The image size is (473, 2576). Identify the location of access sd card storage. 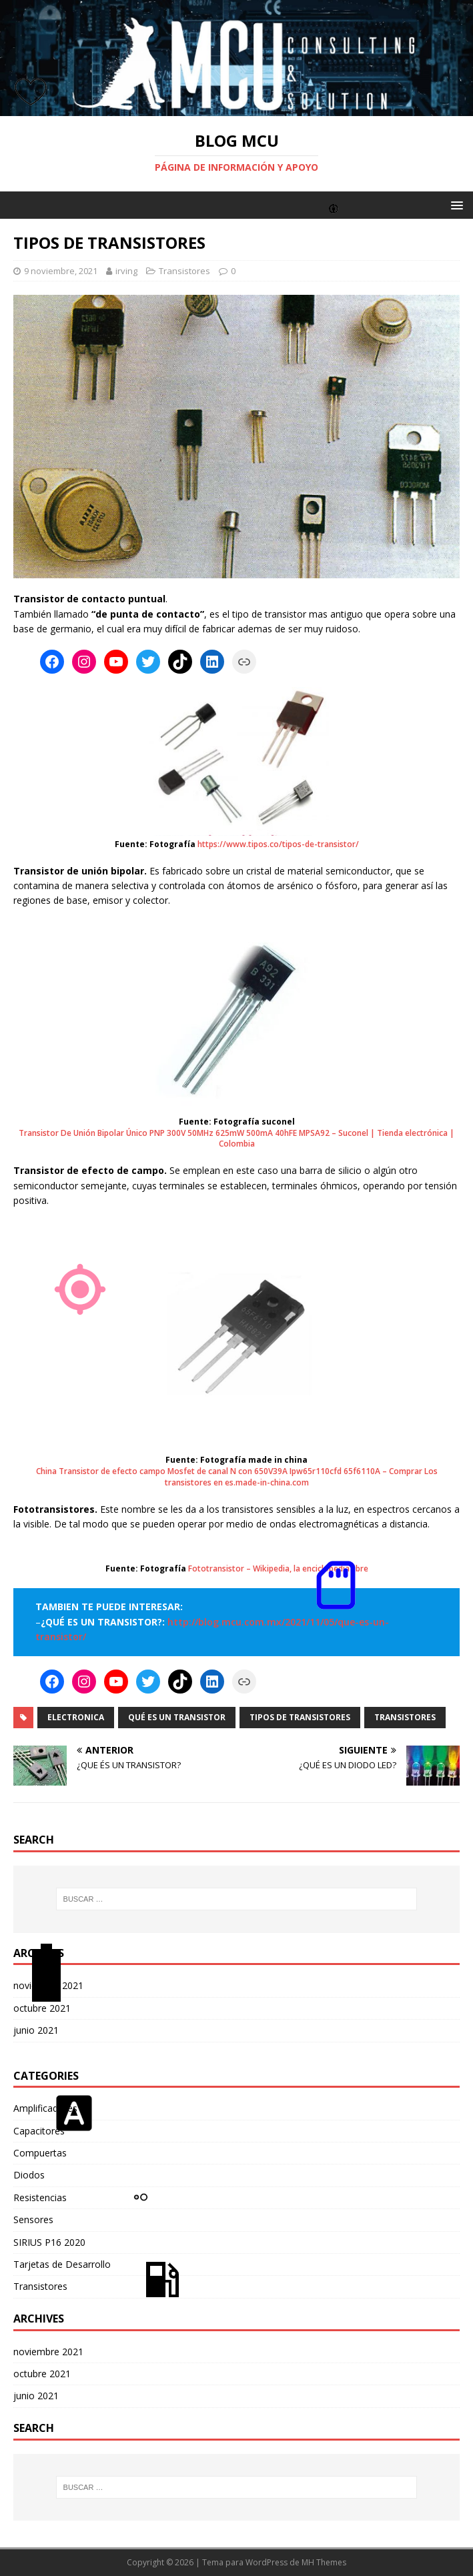
(336, 1585).